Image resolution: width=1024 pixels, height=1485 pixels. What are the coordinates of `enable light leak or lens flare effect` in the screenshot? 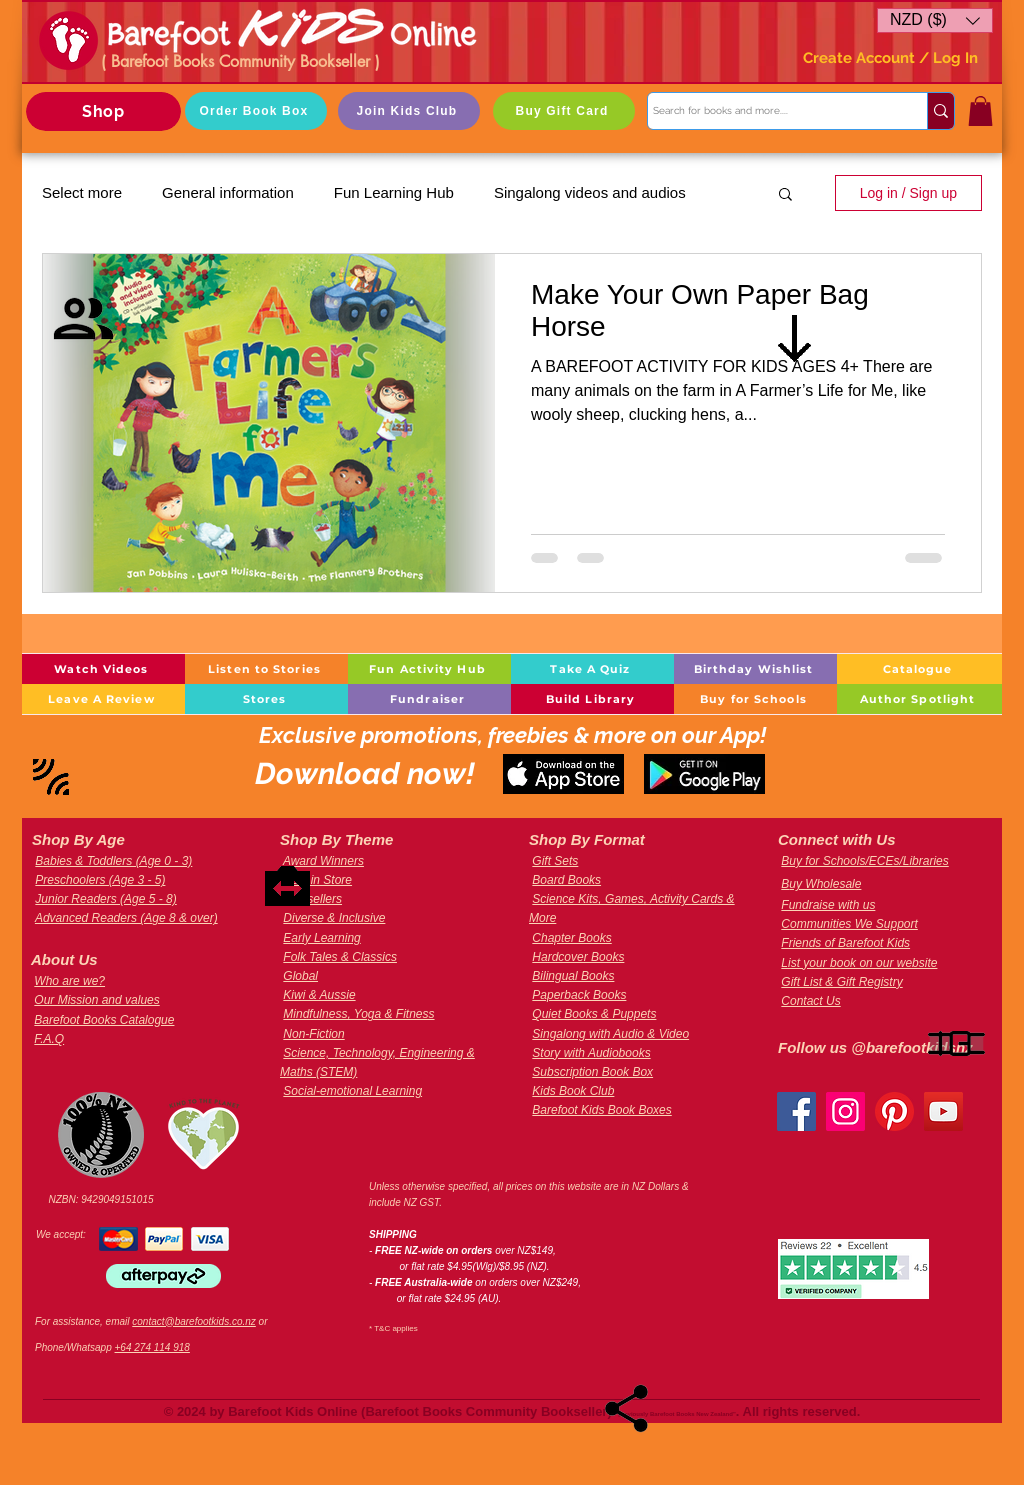 It's located at (51, 777).